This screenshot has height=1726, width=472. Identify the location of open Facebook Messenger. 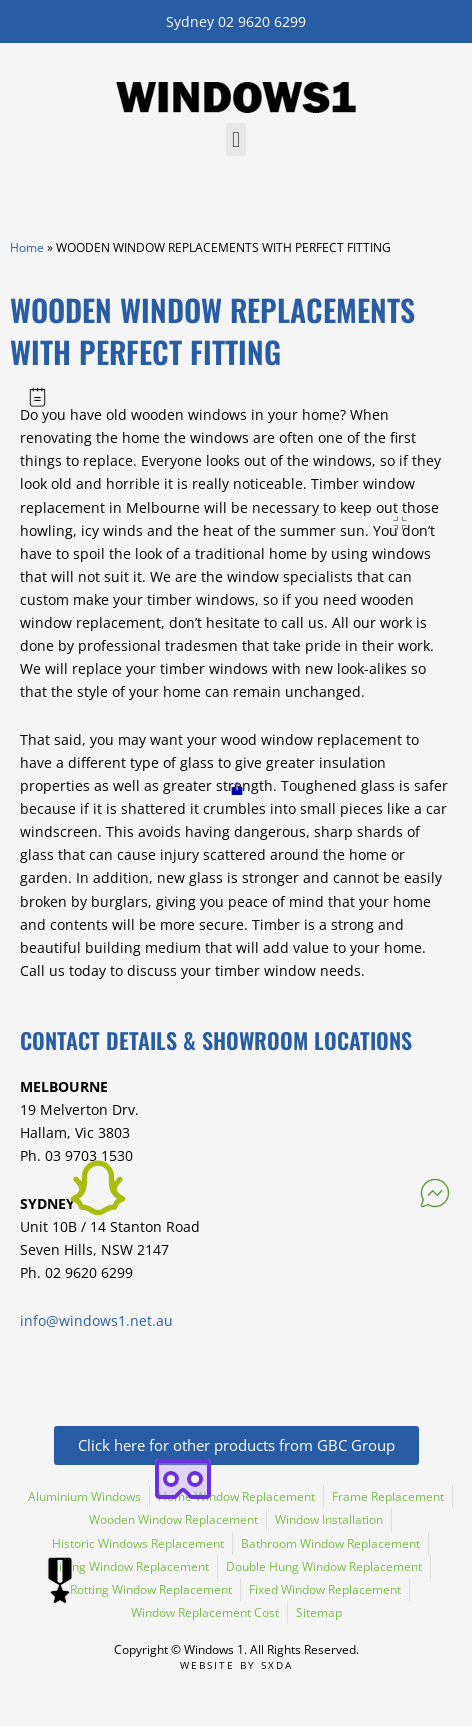
(435, 1193).